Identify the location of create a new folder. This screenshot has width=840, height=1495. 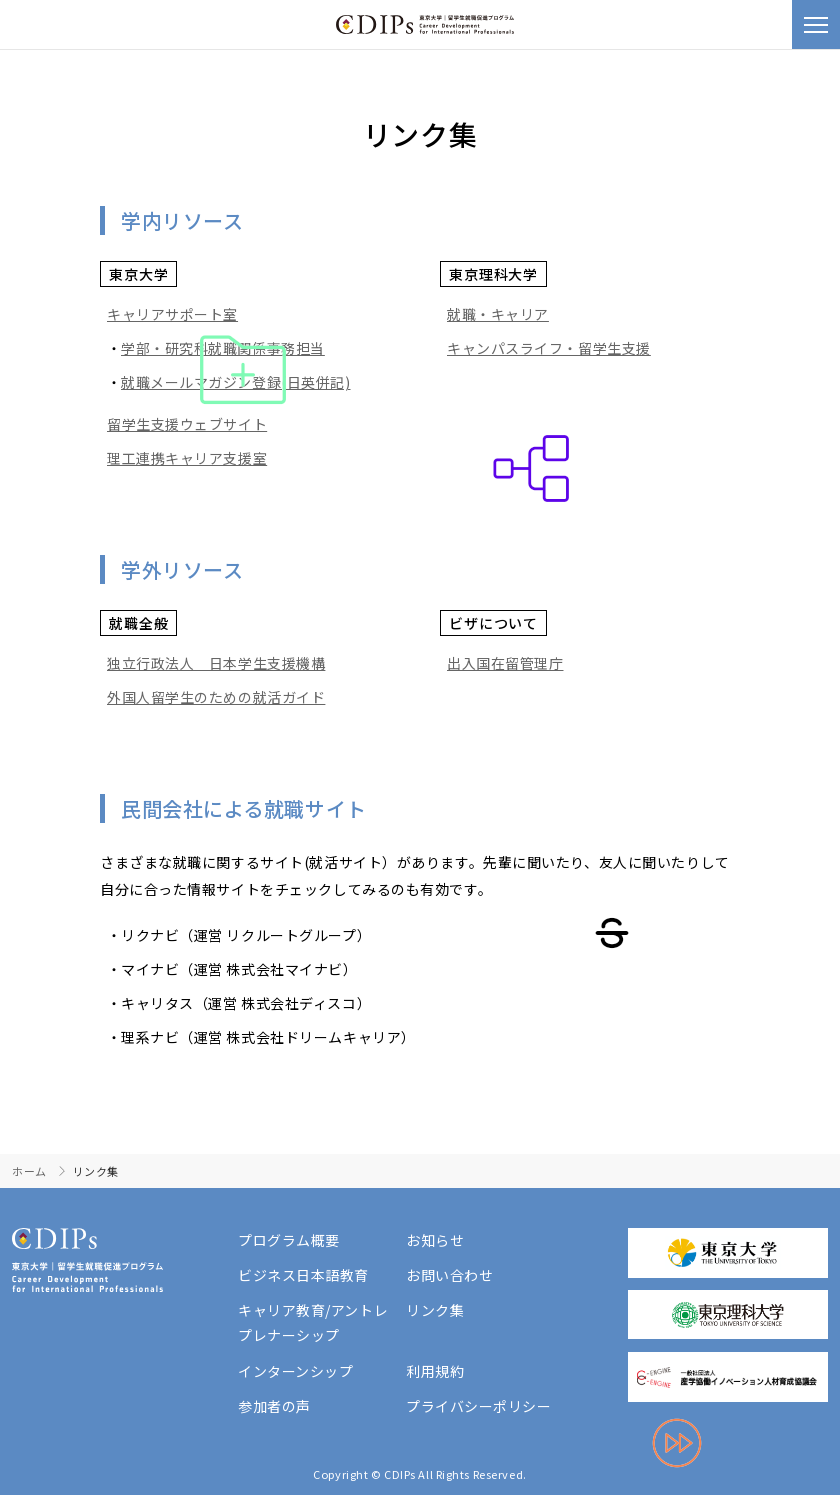
(243, 368).